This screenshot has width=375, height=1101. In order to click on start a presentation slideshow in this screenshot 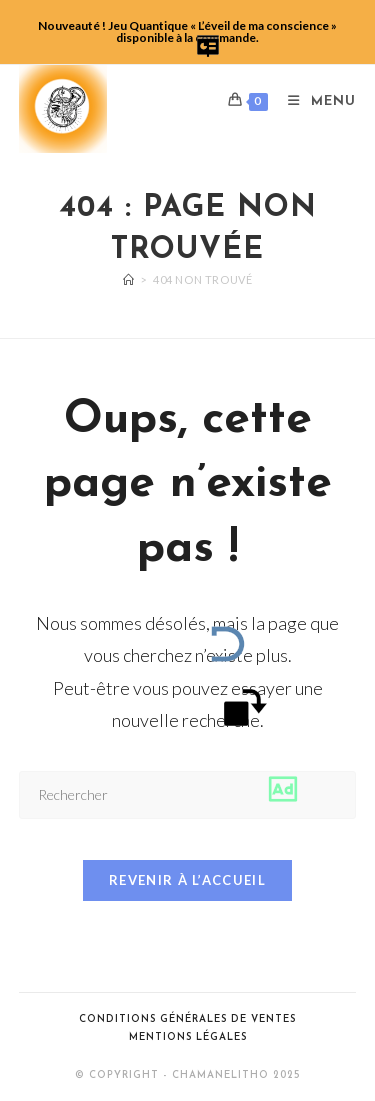, I will do `click(208, 45)`.